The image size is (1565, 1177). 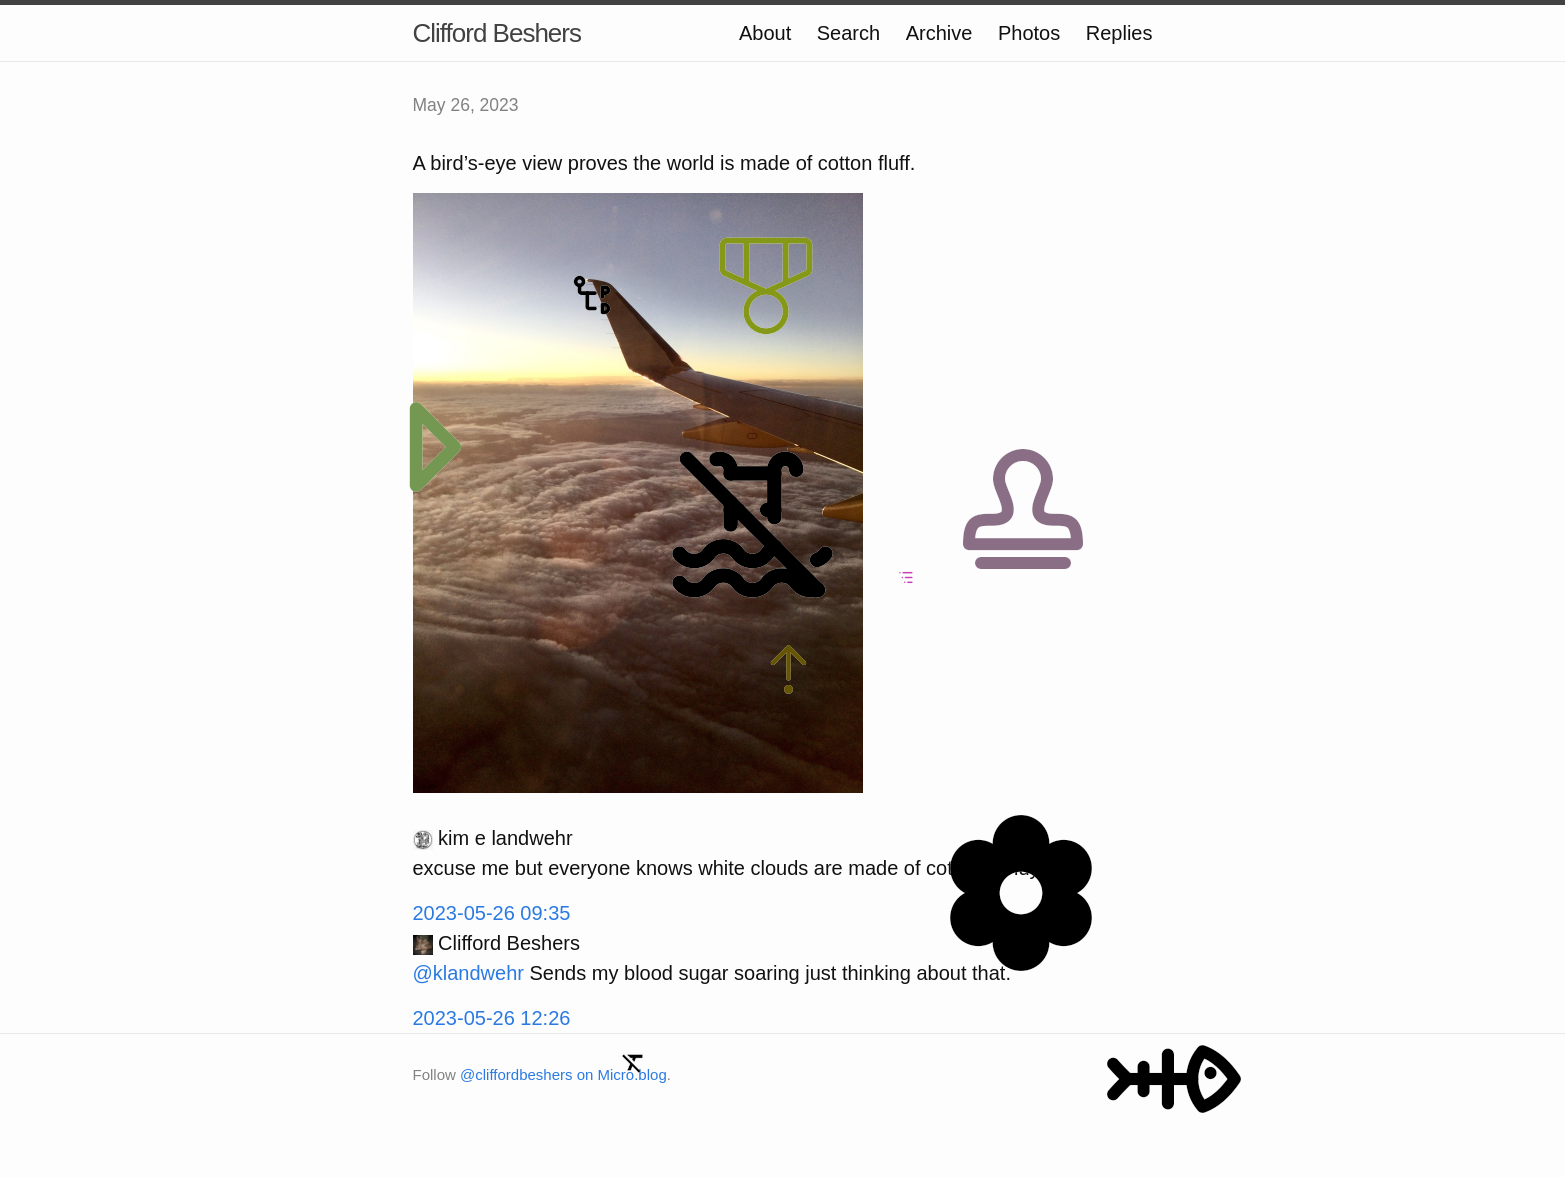 What do you see at coordinates (1174, 1079) in the screenshot?
I see `indicates empty or consumed content` at bounding box center [1174, 1079].